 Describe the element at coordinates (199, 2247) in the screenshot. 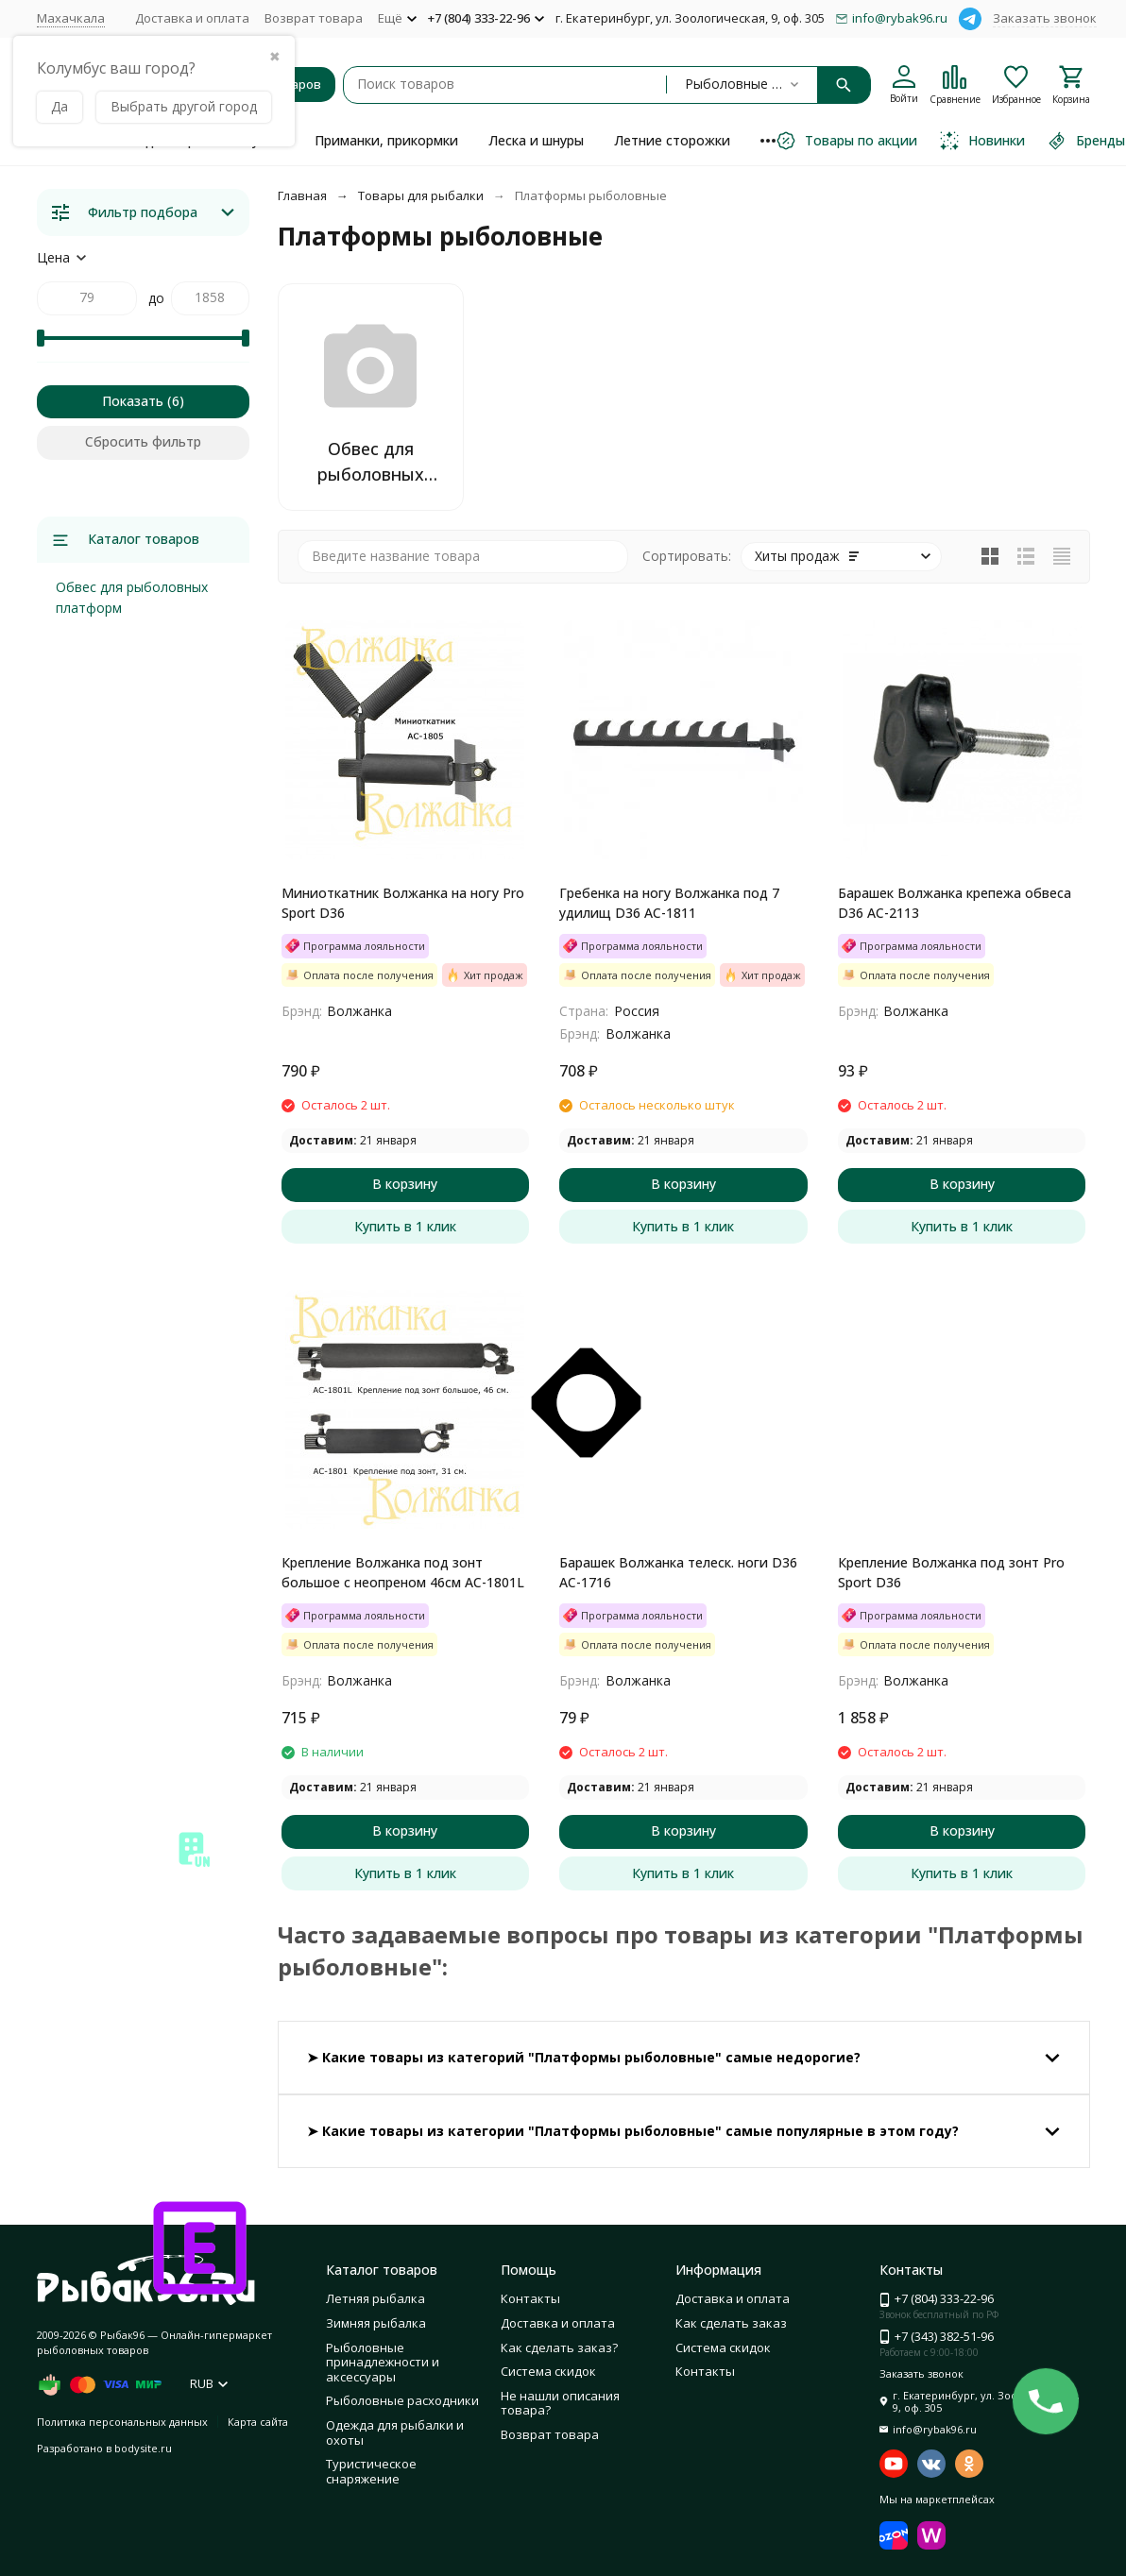

I see `indicates explicit content warning` at that location.